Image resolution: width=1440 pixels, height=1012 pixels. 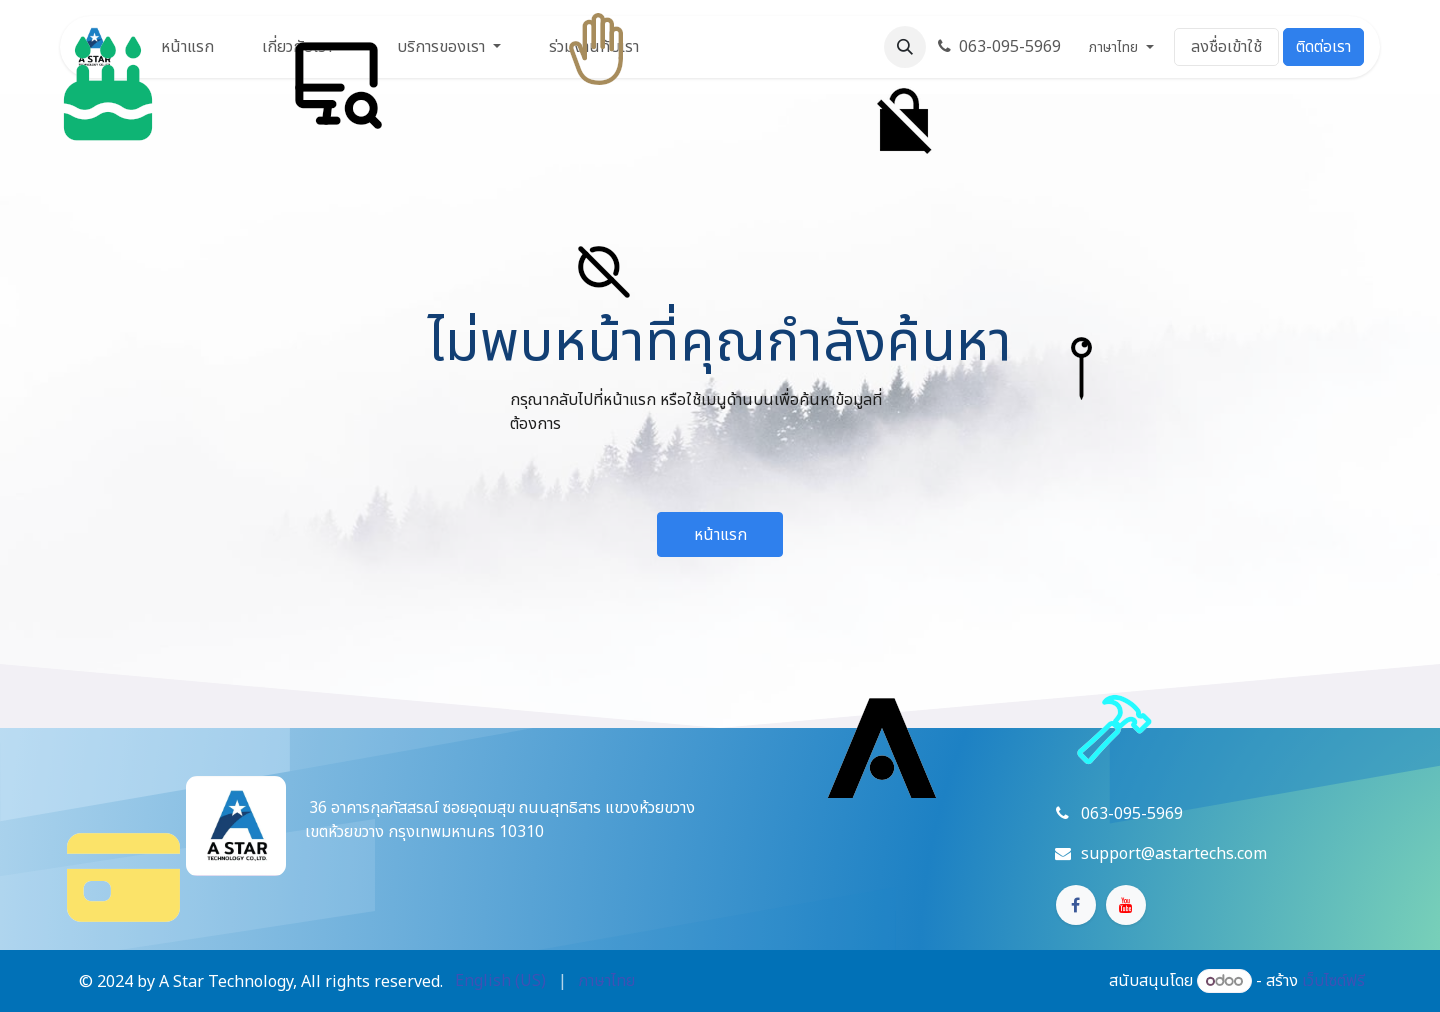 What do you see at coordinates (904, 121) in the screenshot?
I see `indicates an unencrypted or insecure email connection` at bounding box center [904, 121].